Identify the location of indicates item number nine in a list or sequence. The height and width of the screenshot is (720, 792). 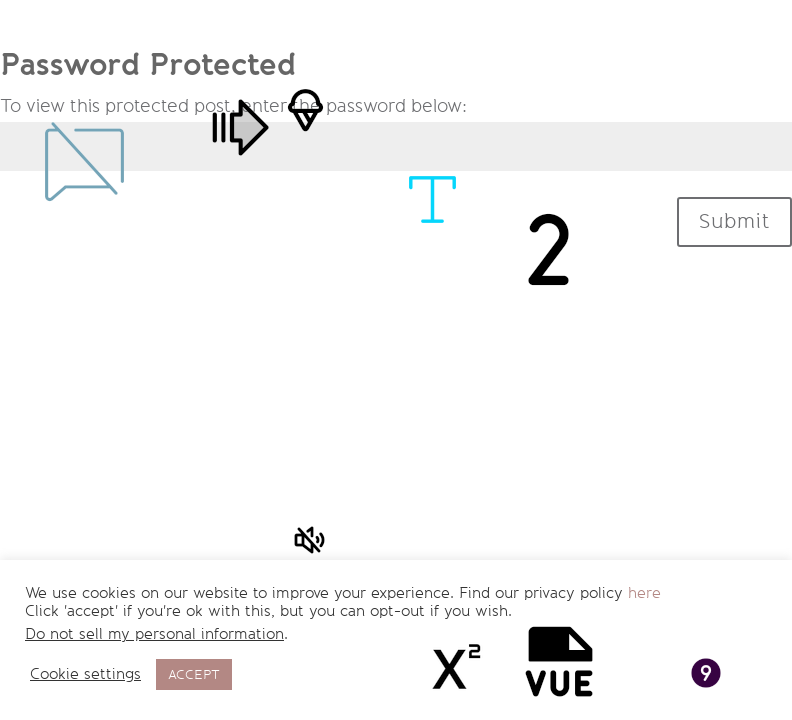
(706, 673).